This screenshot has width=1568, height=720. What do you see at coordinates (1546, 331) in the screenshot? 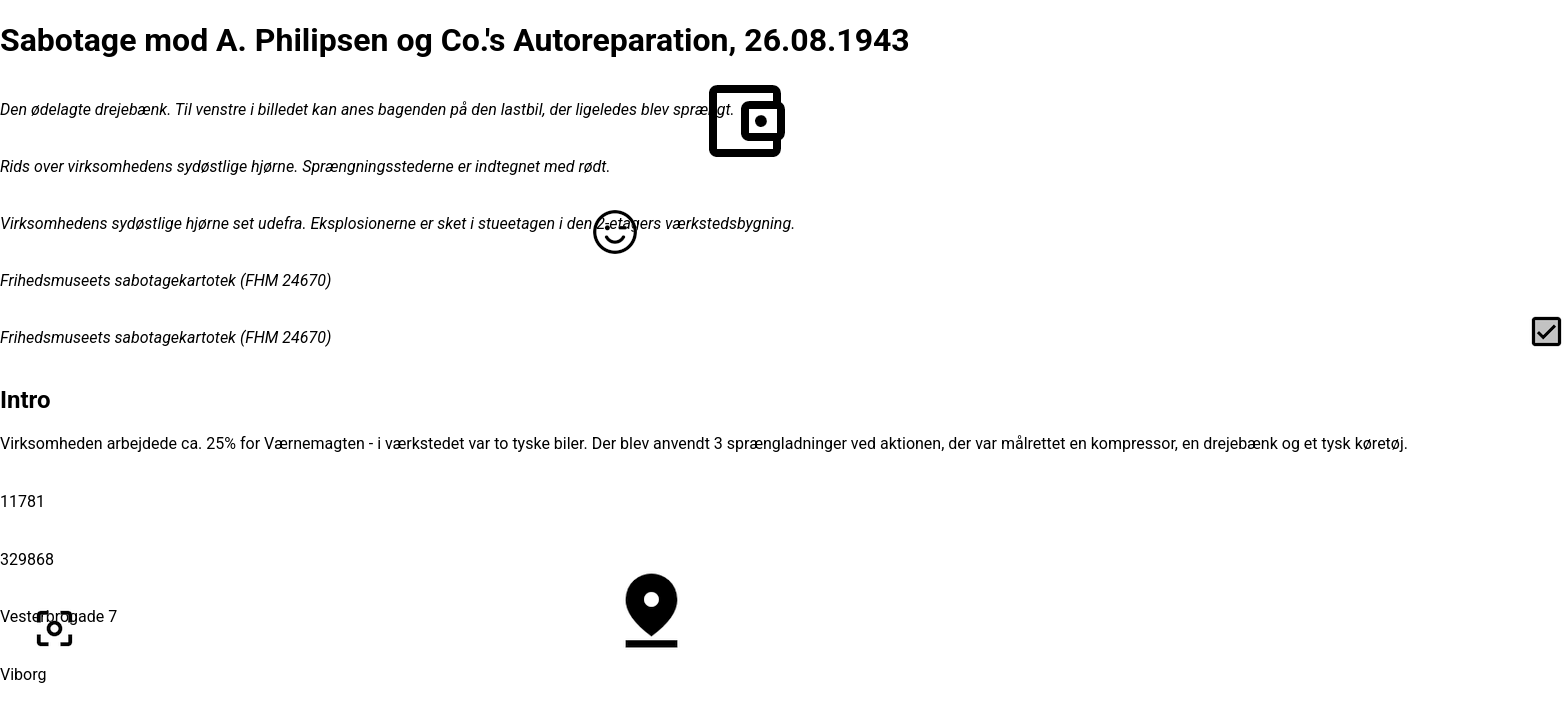
I see `select or confirm an option` at bounding box center [1546, 331].